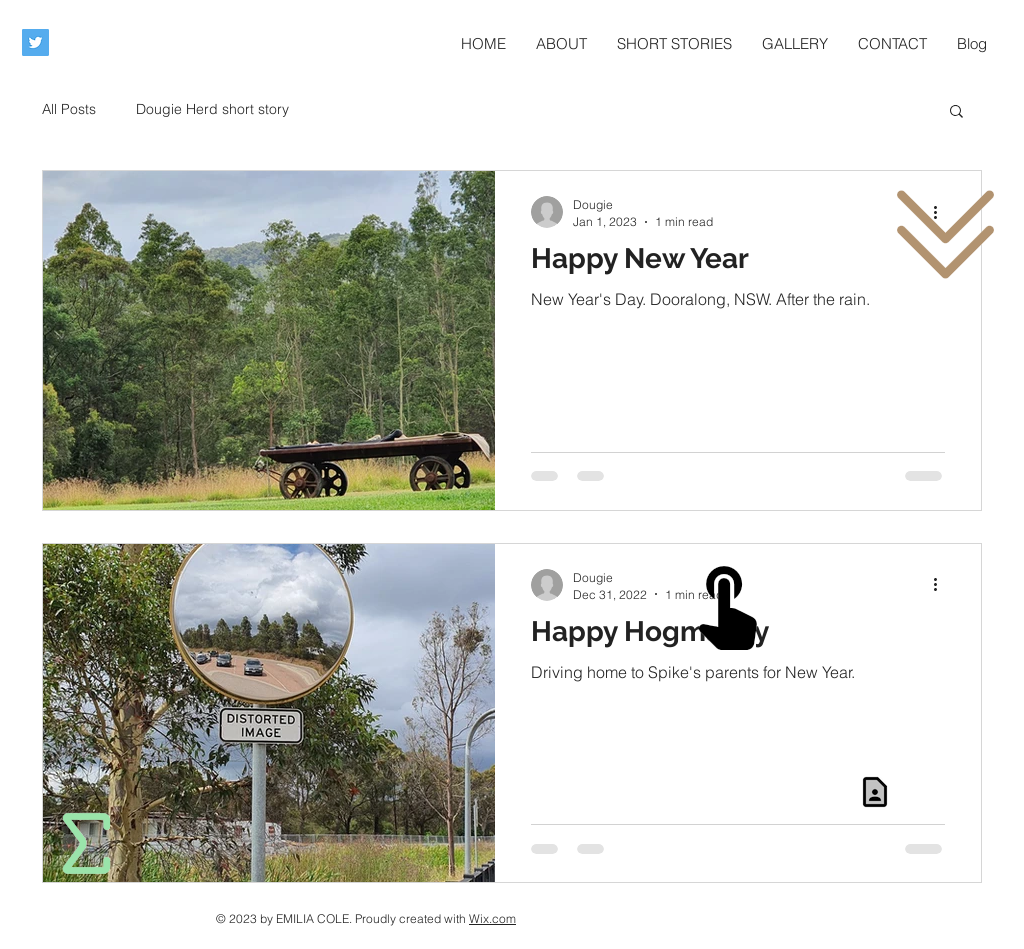  I want to click on tap to interact with this element, so click(727, 610).